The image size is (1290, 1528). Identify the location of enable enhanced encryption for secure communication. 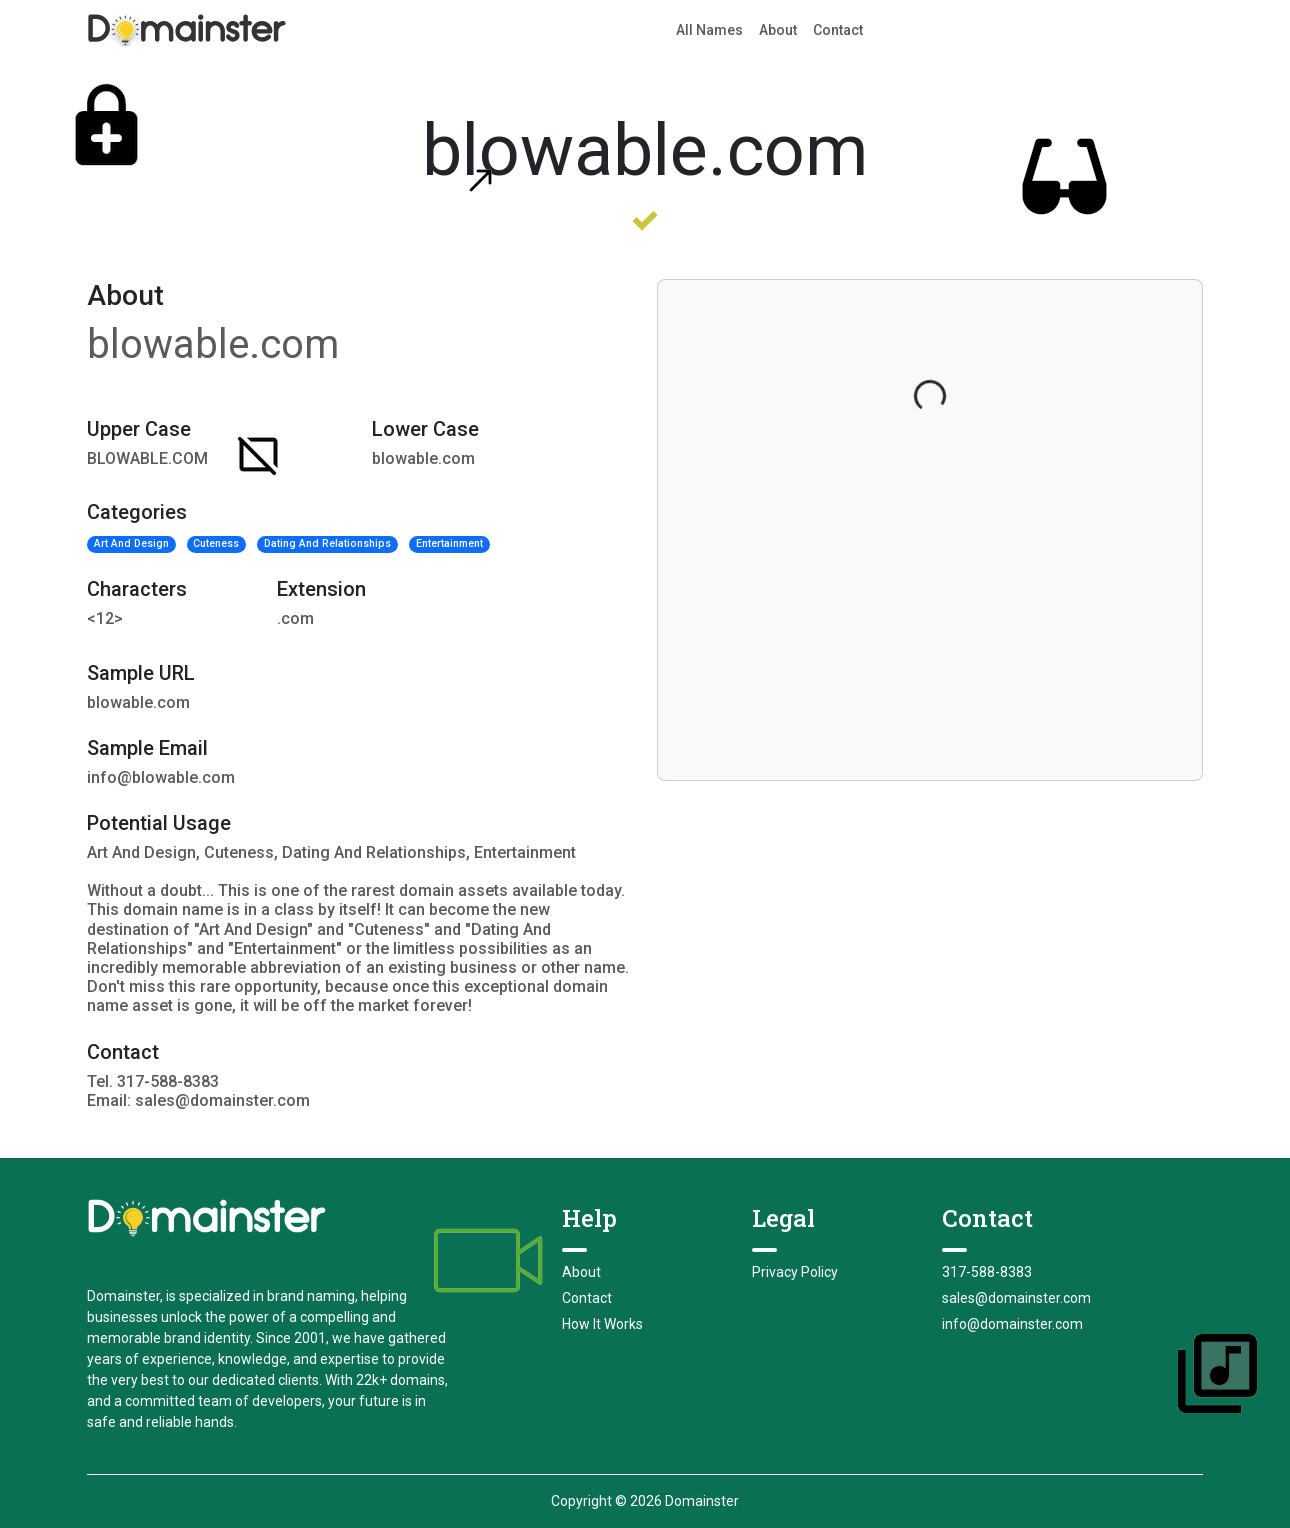
(106, 126).